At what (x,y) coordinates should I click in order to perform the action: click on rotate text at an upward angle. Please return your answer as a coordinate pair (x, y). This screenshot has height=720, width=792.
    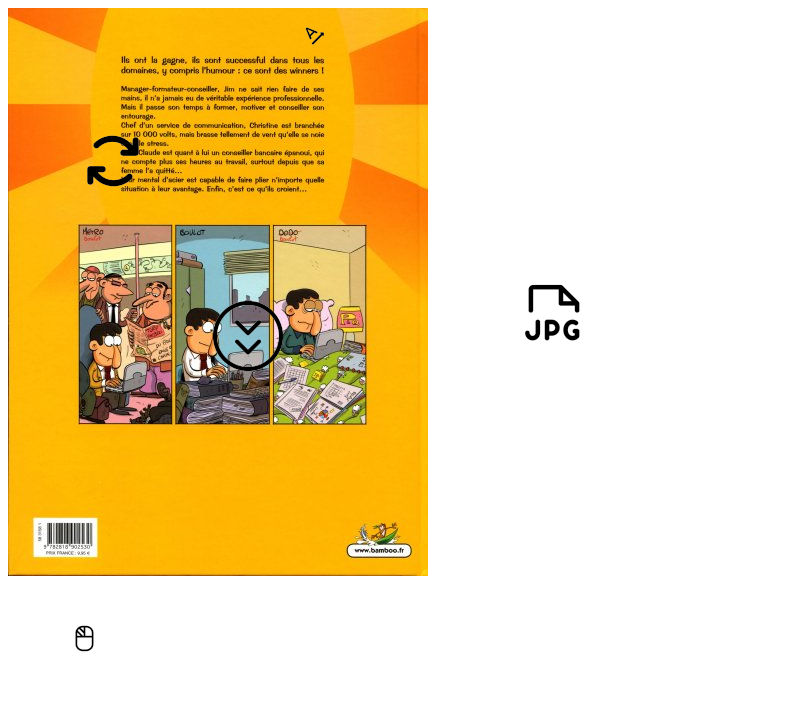
    Looking at the image, I should click on (314, 35).